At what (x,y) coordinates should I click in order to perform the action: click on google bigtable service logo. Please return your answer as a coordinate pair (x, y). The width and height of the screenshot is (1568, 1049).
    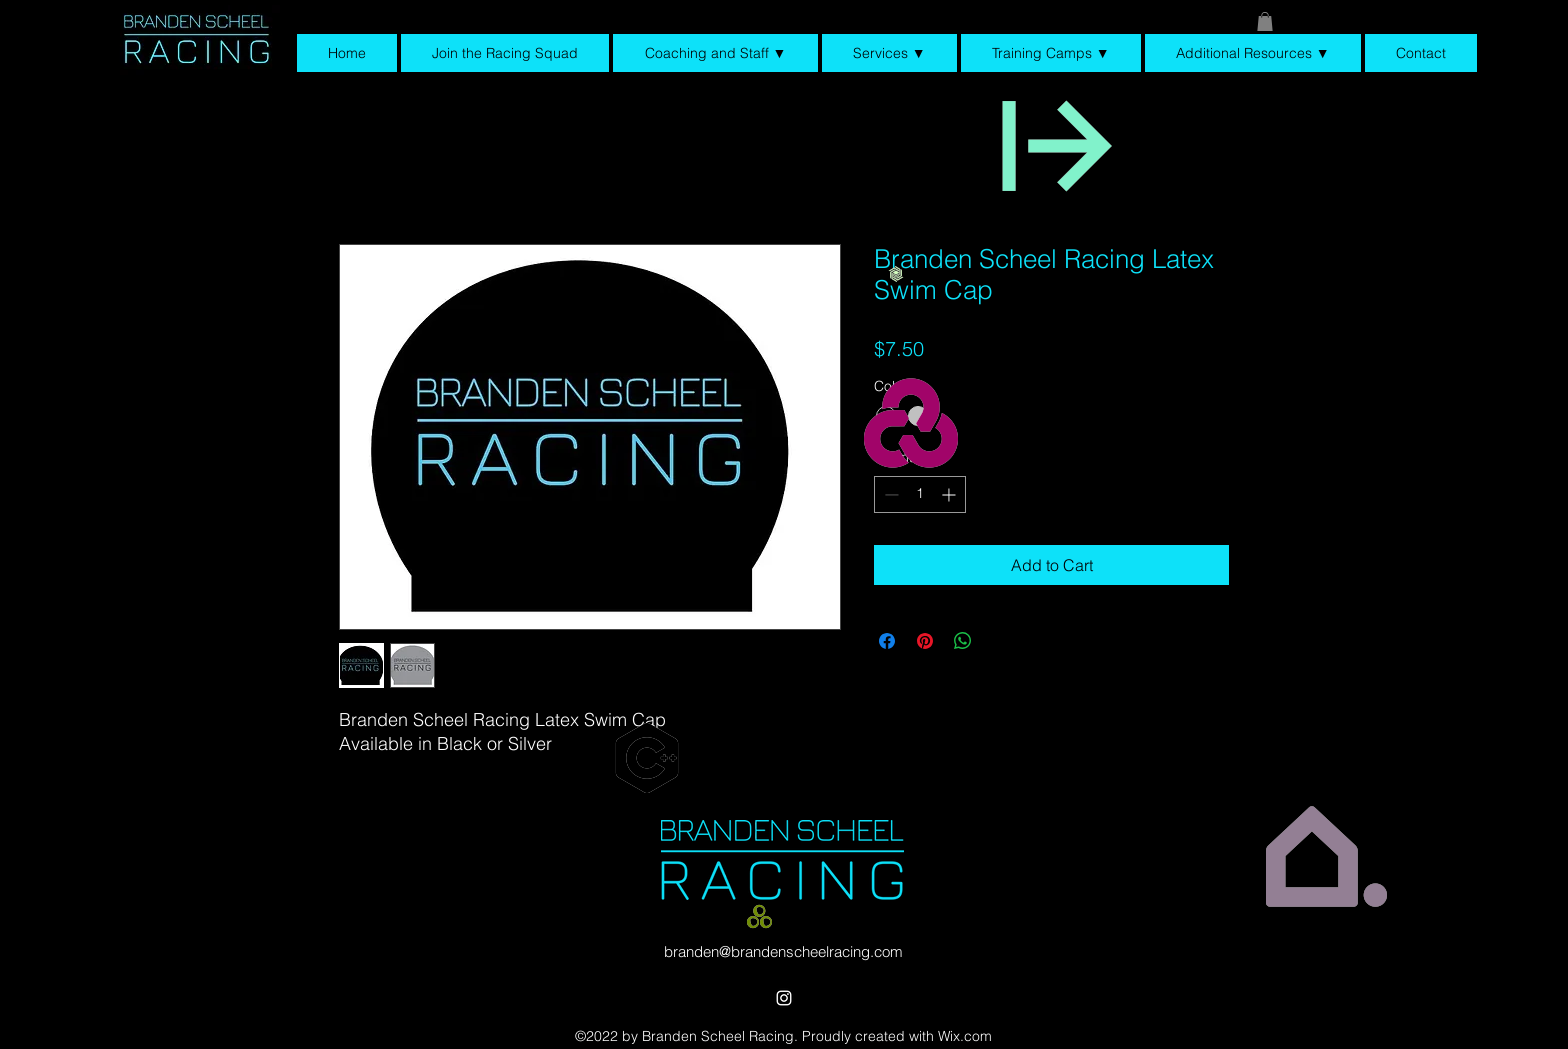
    Looking at the image, I should click on (896, 274).